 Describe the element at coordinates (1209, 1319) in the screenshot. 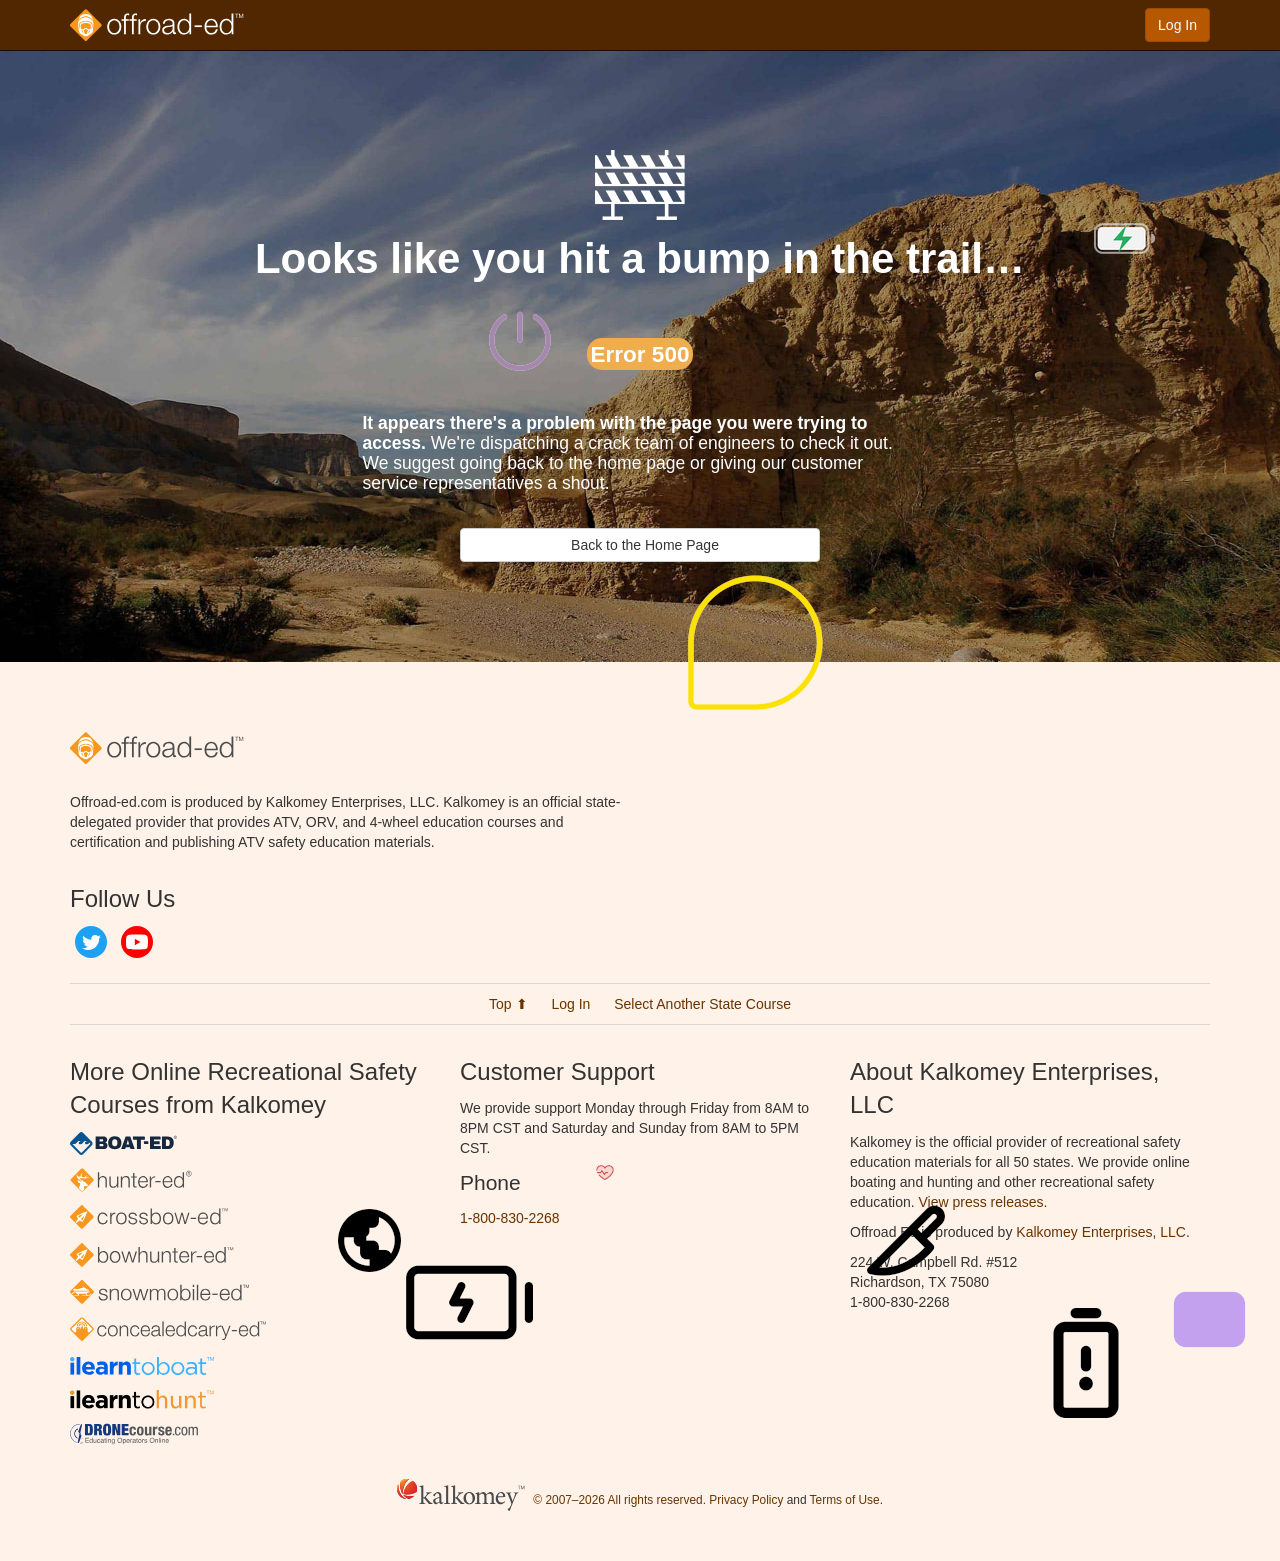

I see `set image crop to 7:5 aspect ratio` at that location.